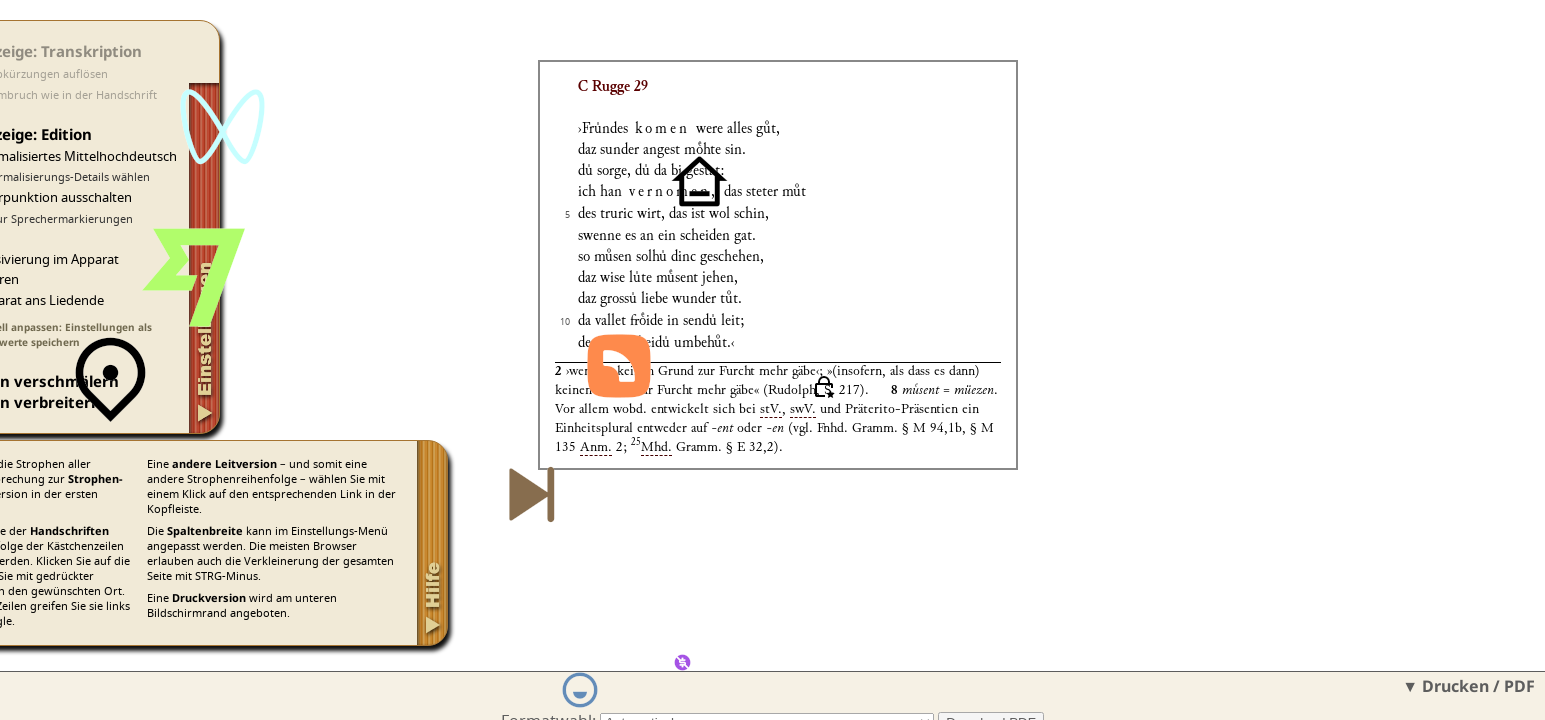  Describe the element at coordinates (193, 277) in the screenshot. I see `open the Wise money transfer app` at that location.